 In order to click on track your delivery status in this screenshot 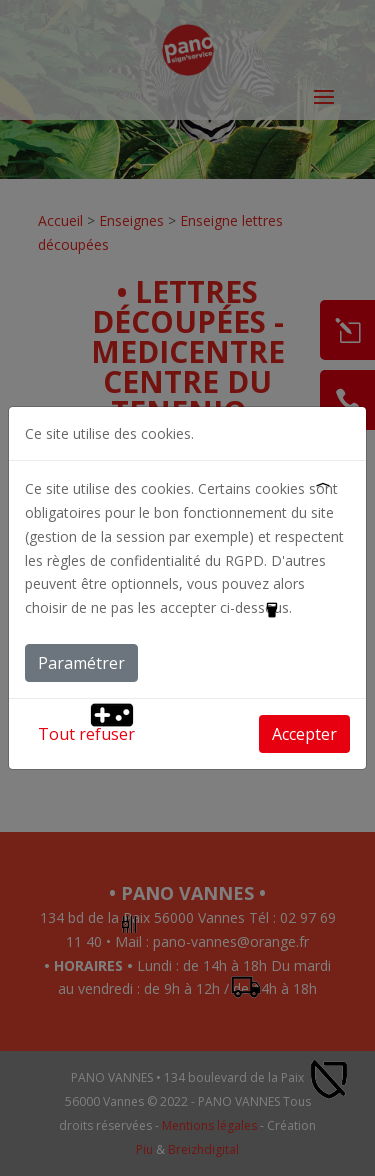, I will do `click(246, 987)`.